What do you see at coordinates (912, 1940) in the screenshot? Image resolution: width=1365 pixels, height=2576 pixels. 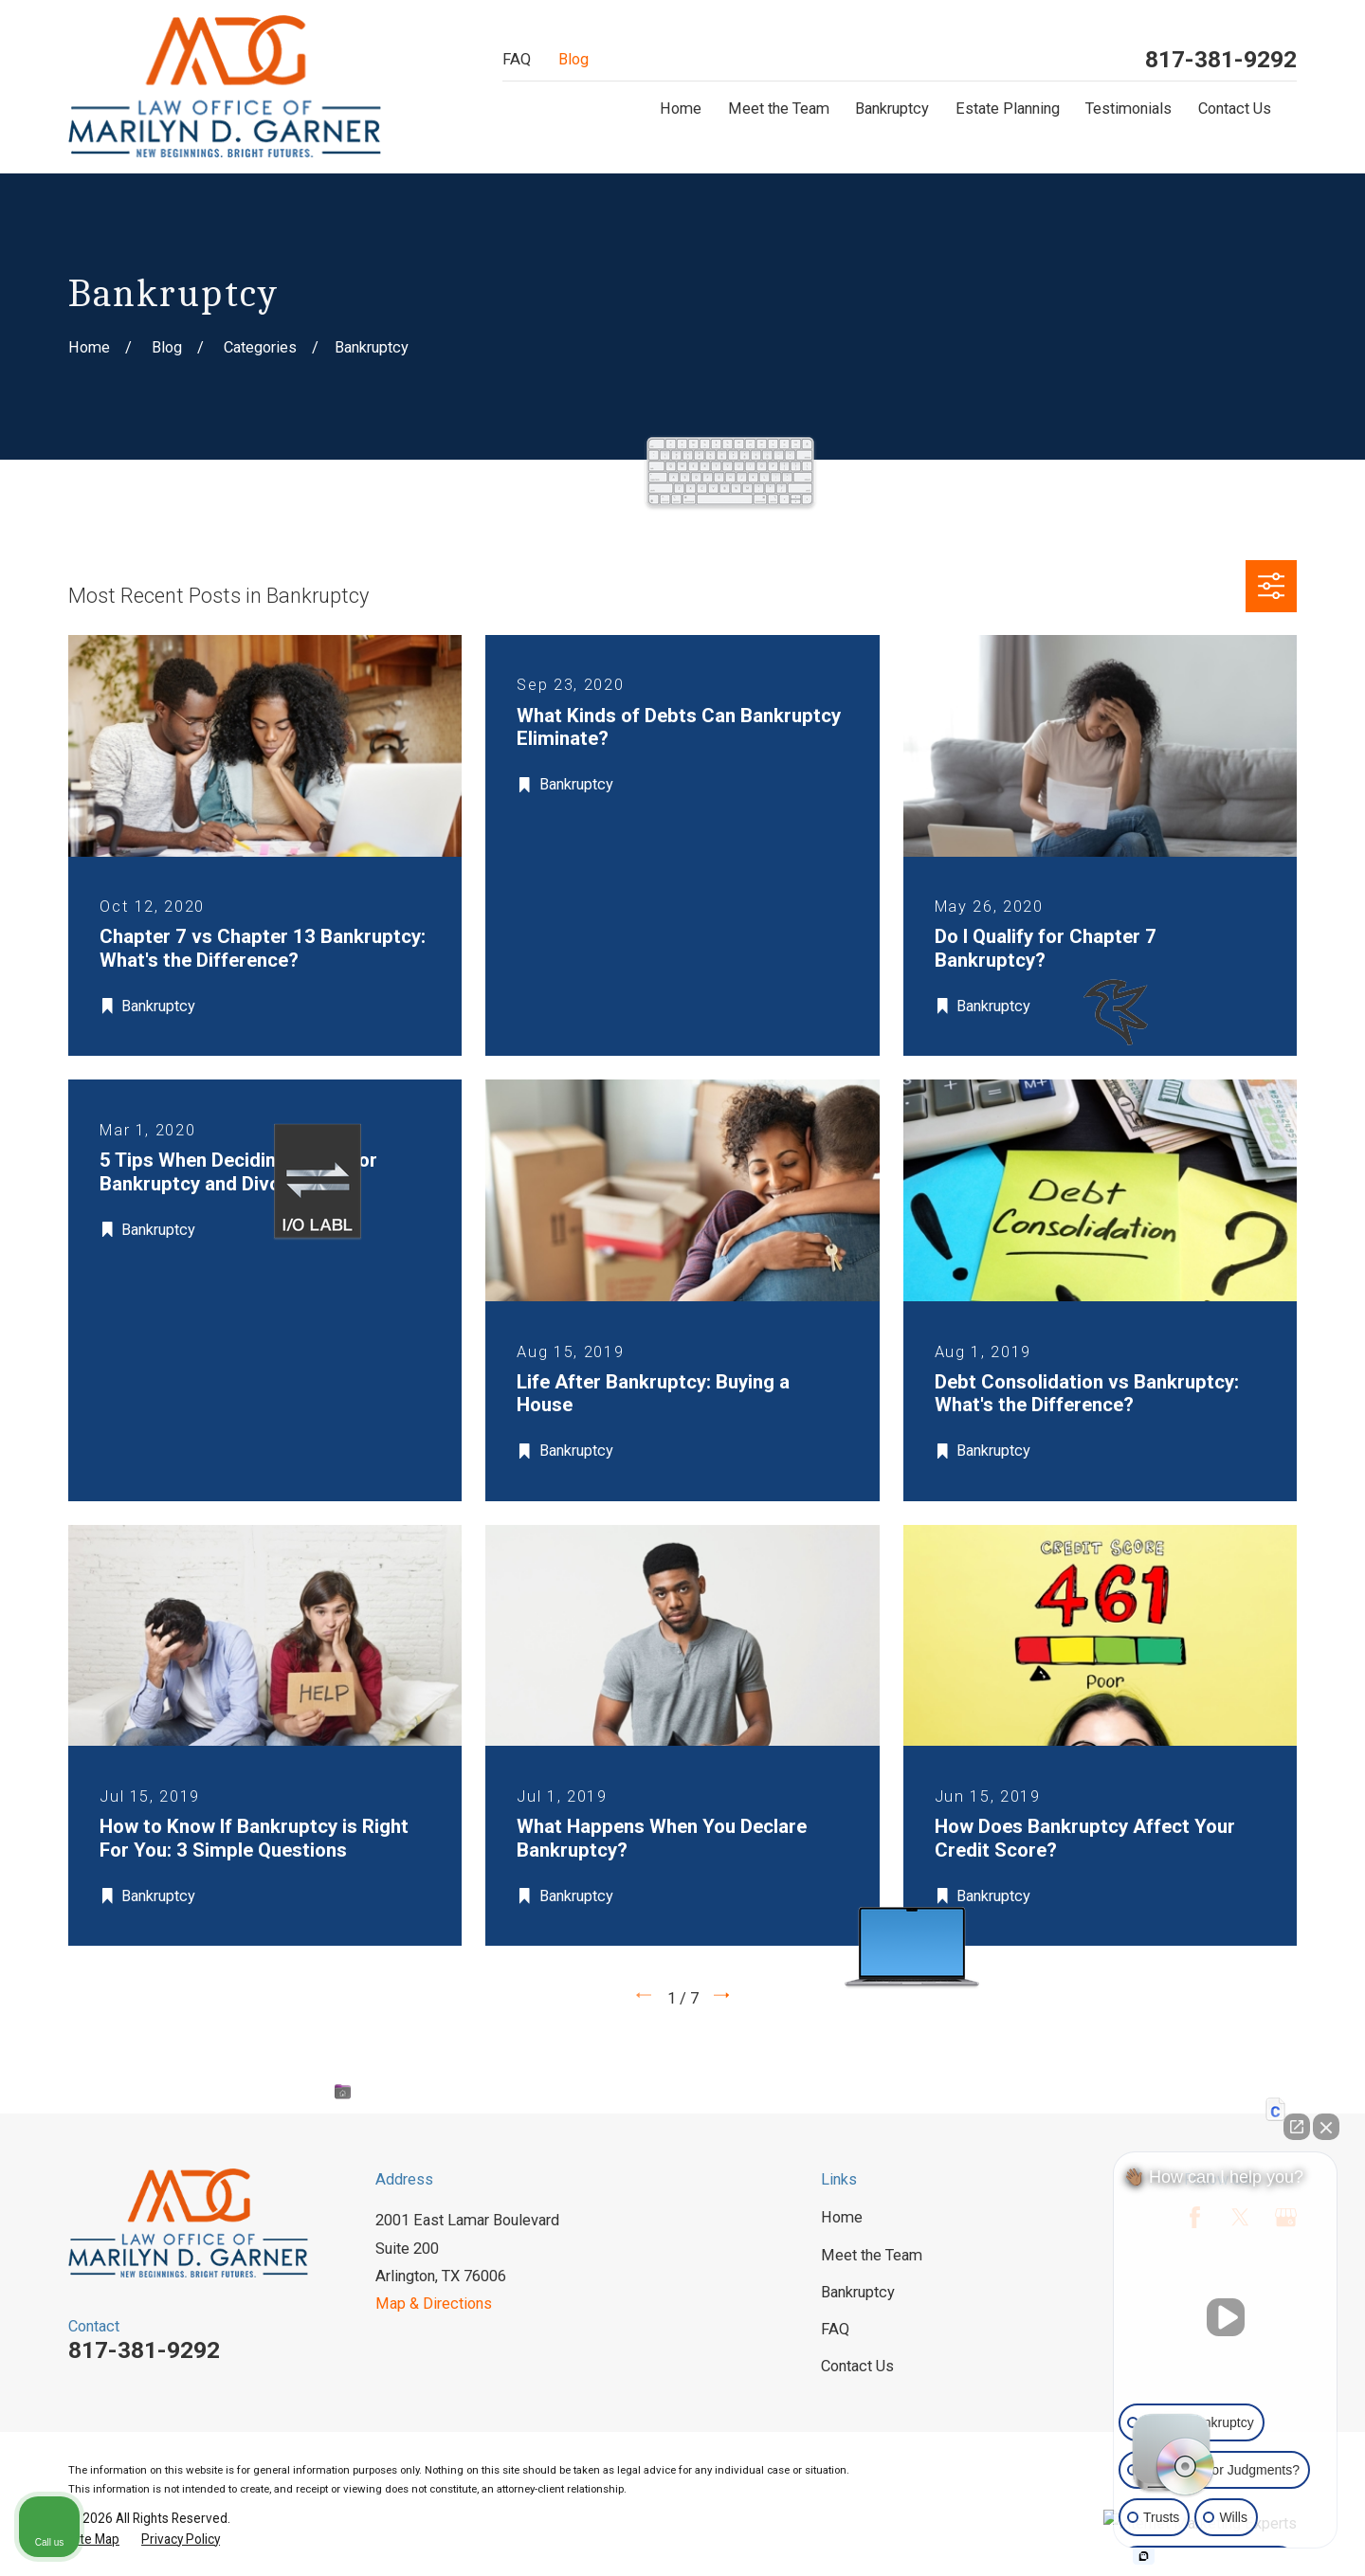 I see `represents this macbook air device in system settings` at bounding box center [912, 1940].